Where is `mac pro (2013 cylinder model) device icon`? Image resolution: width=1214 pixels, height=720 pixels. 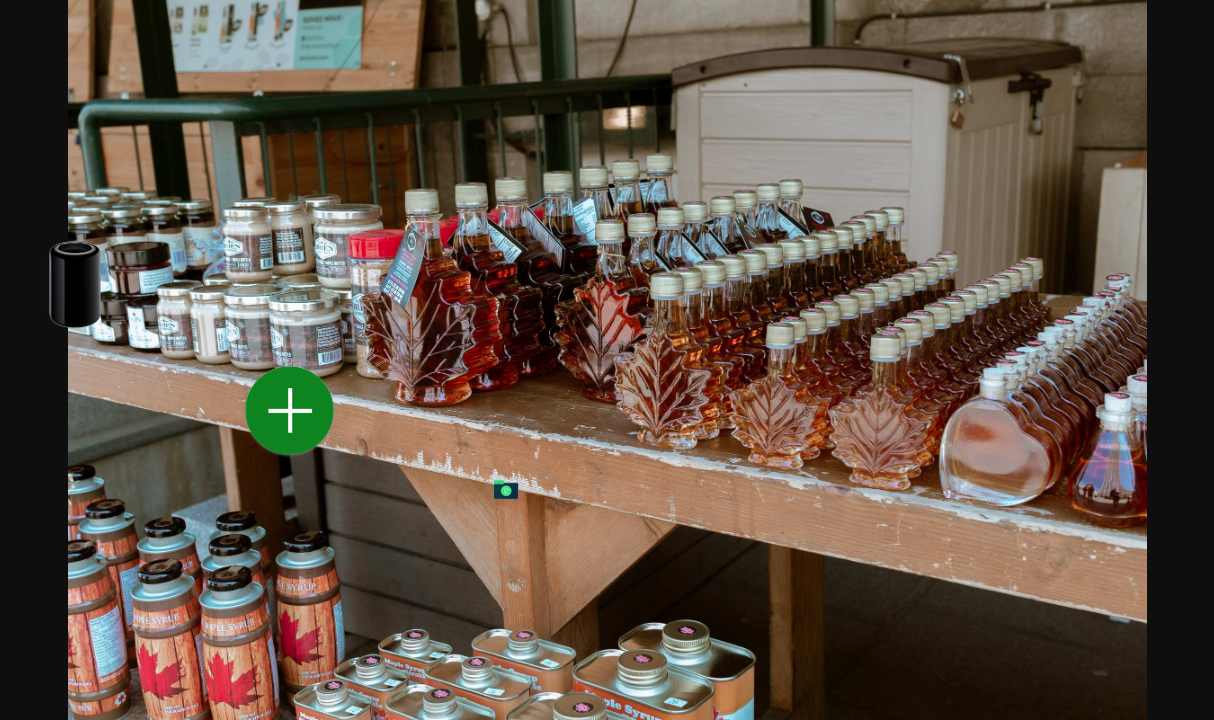
mac pro (2013 cylinder model) device icon is located at coordinates (75, 286).